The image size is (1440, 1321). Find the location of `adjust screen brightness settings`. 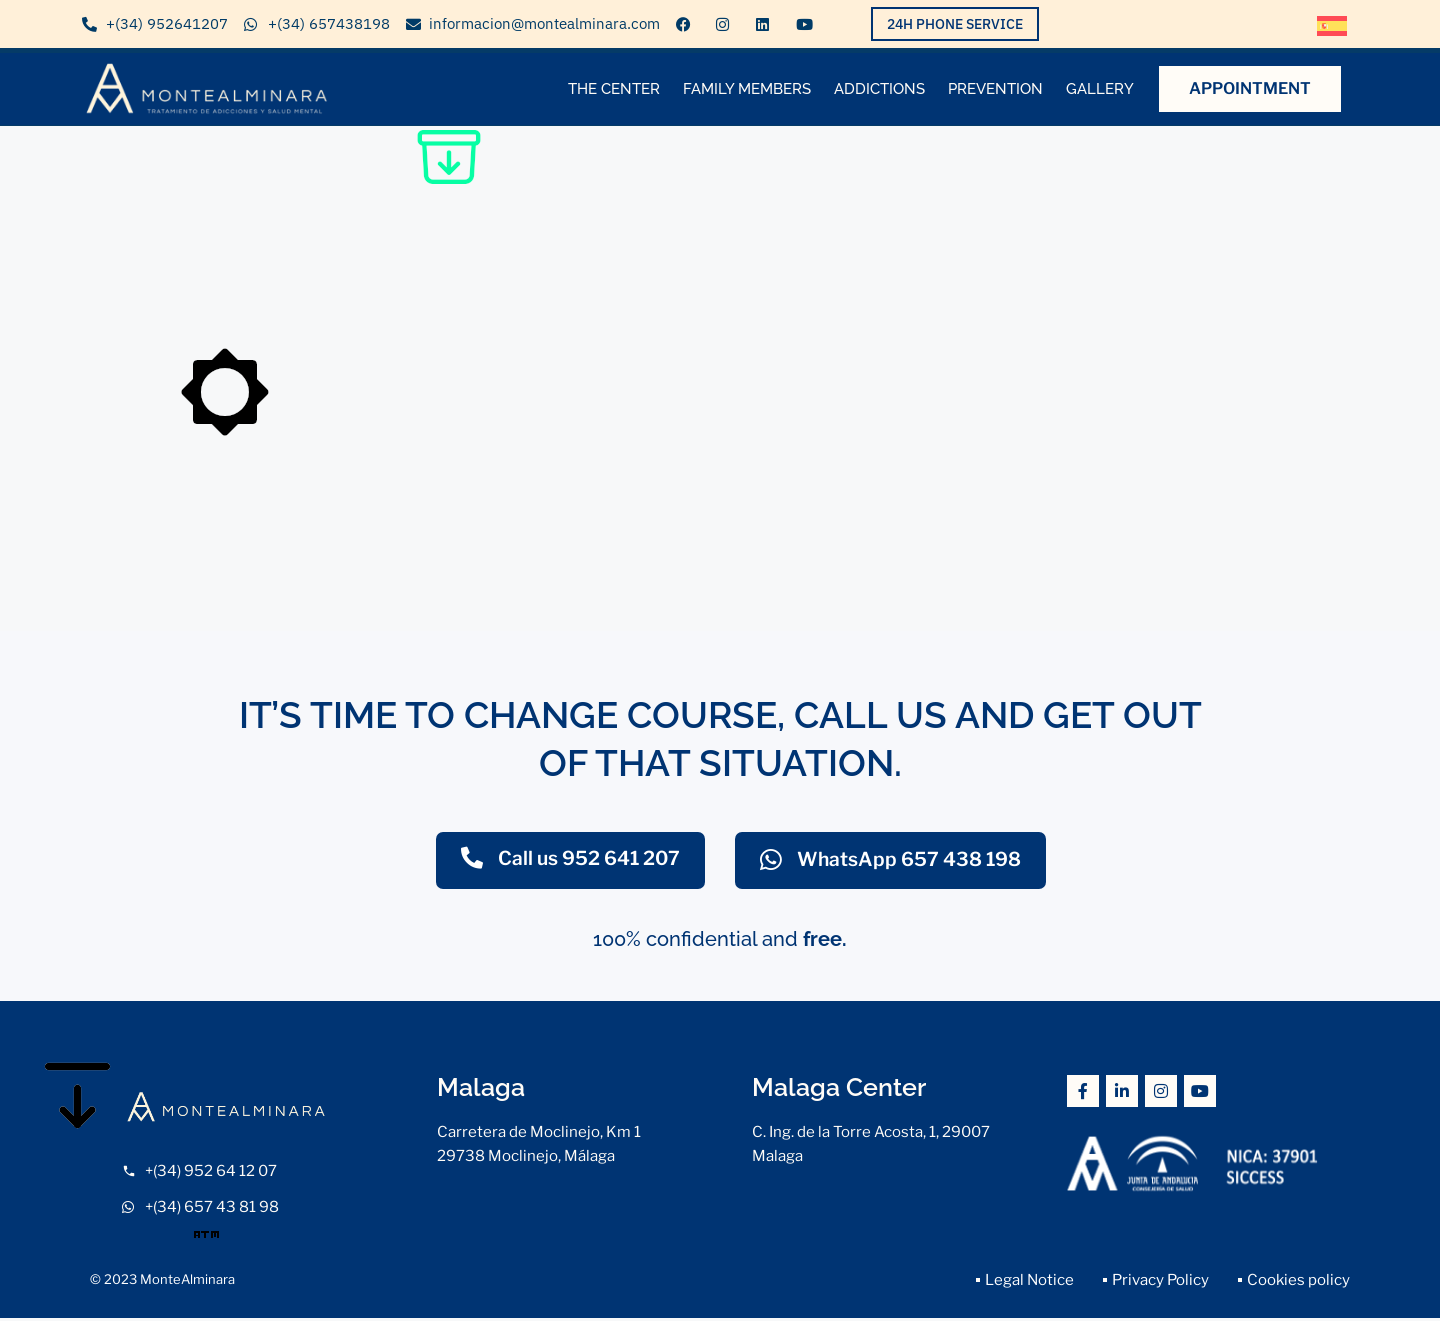

adjust screen brightness settings is located at coordinates (225, 392).